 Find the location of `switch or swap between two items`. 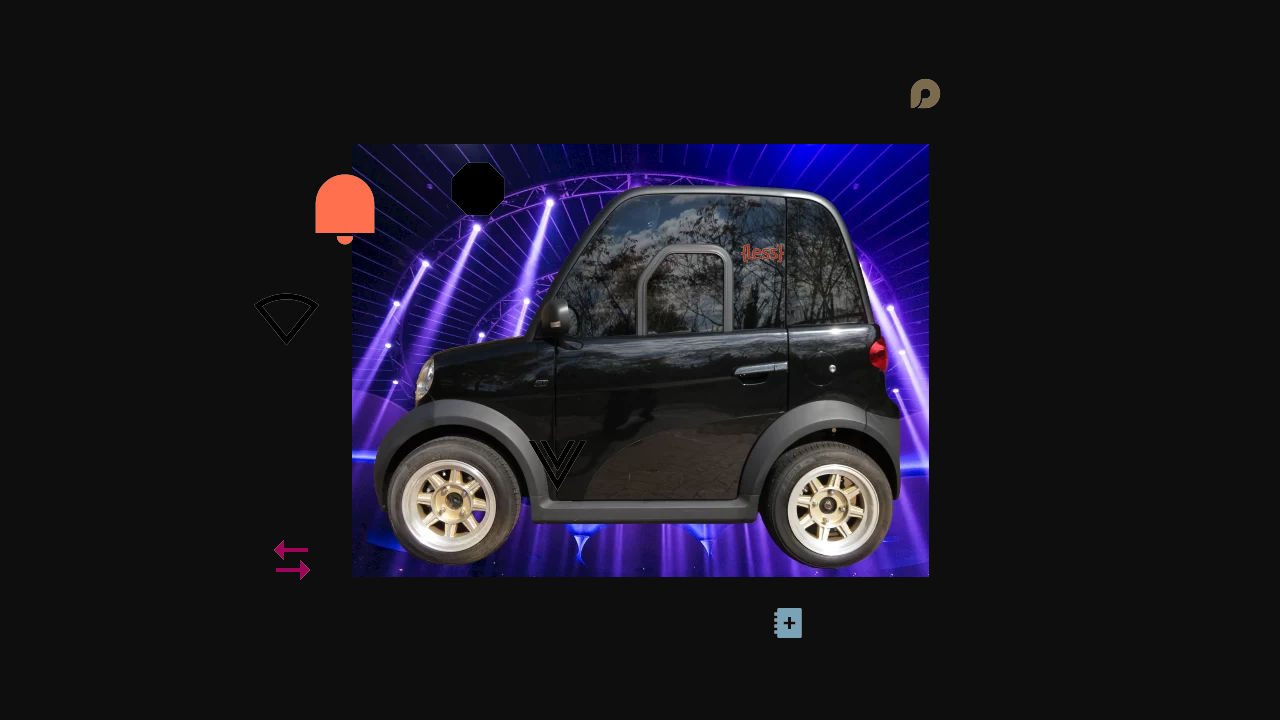

switch or swap between two items is located at coordinates (292, 560).